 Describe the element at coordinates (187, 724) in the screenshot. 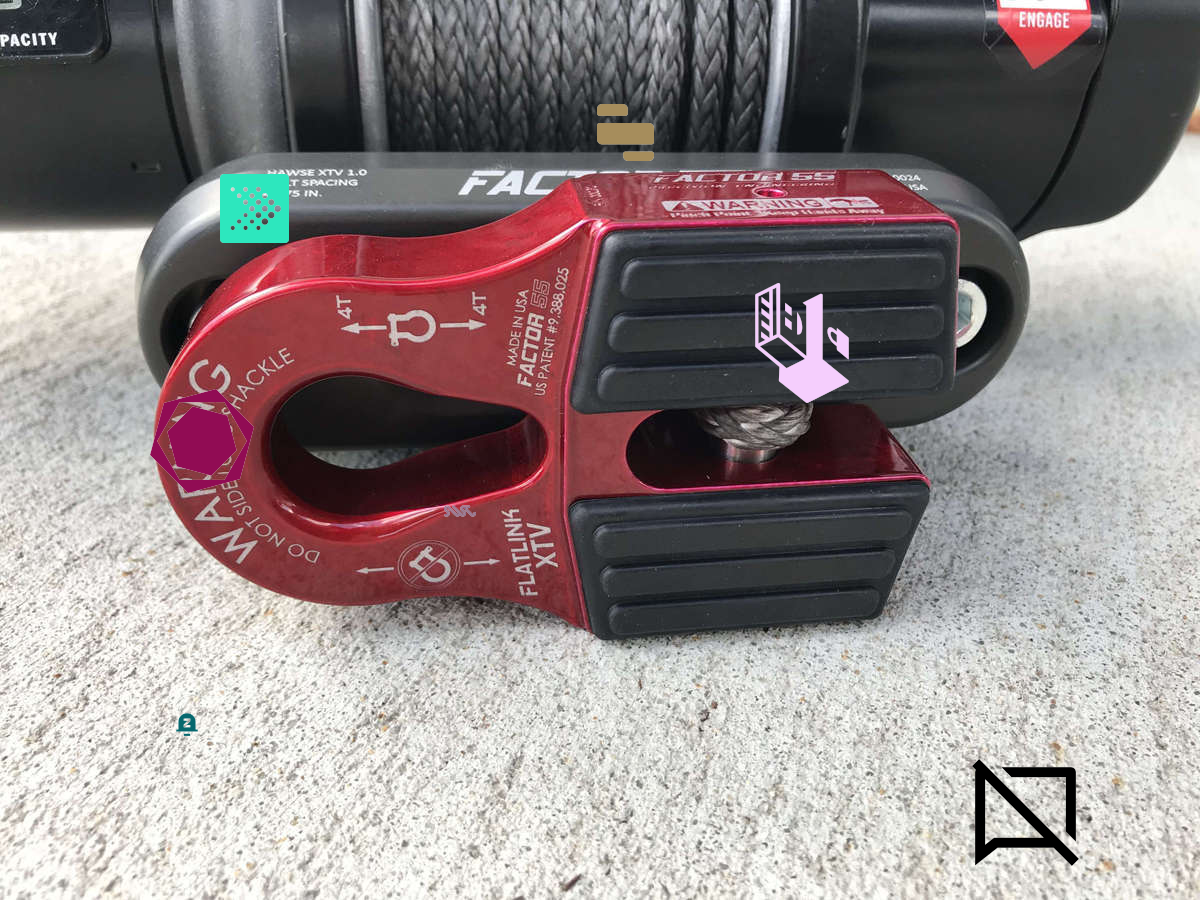

I see `snooze notifications temporarily` at that location.